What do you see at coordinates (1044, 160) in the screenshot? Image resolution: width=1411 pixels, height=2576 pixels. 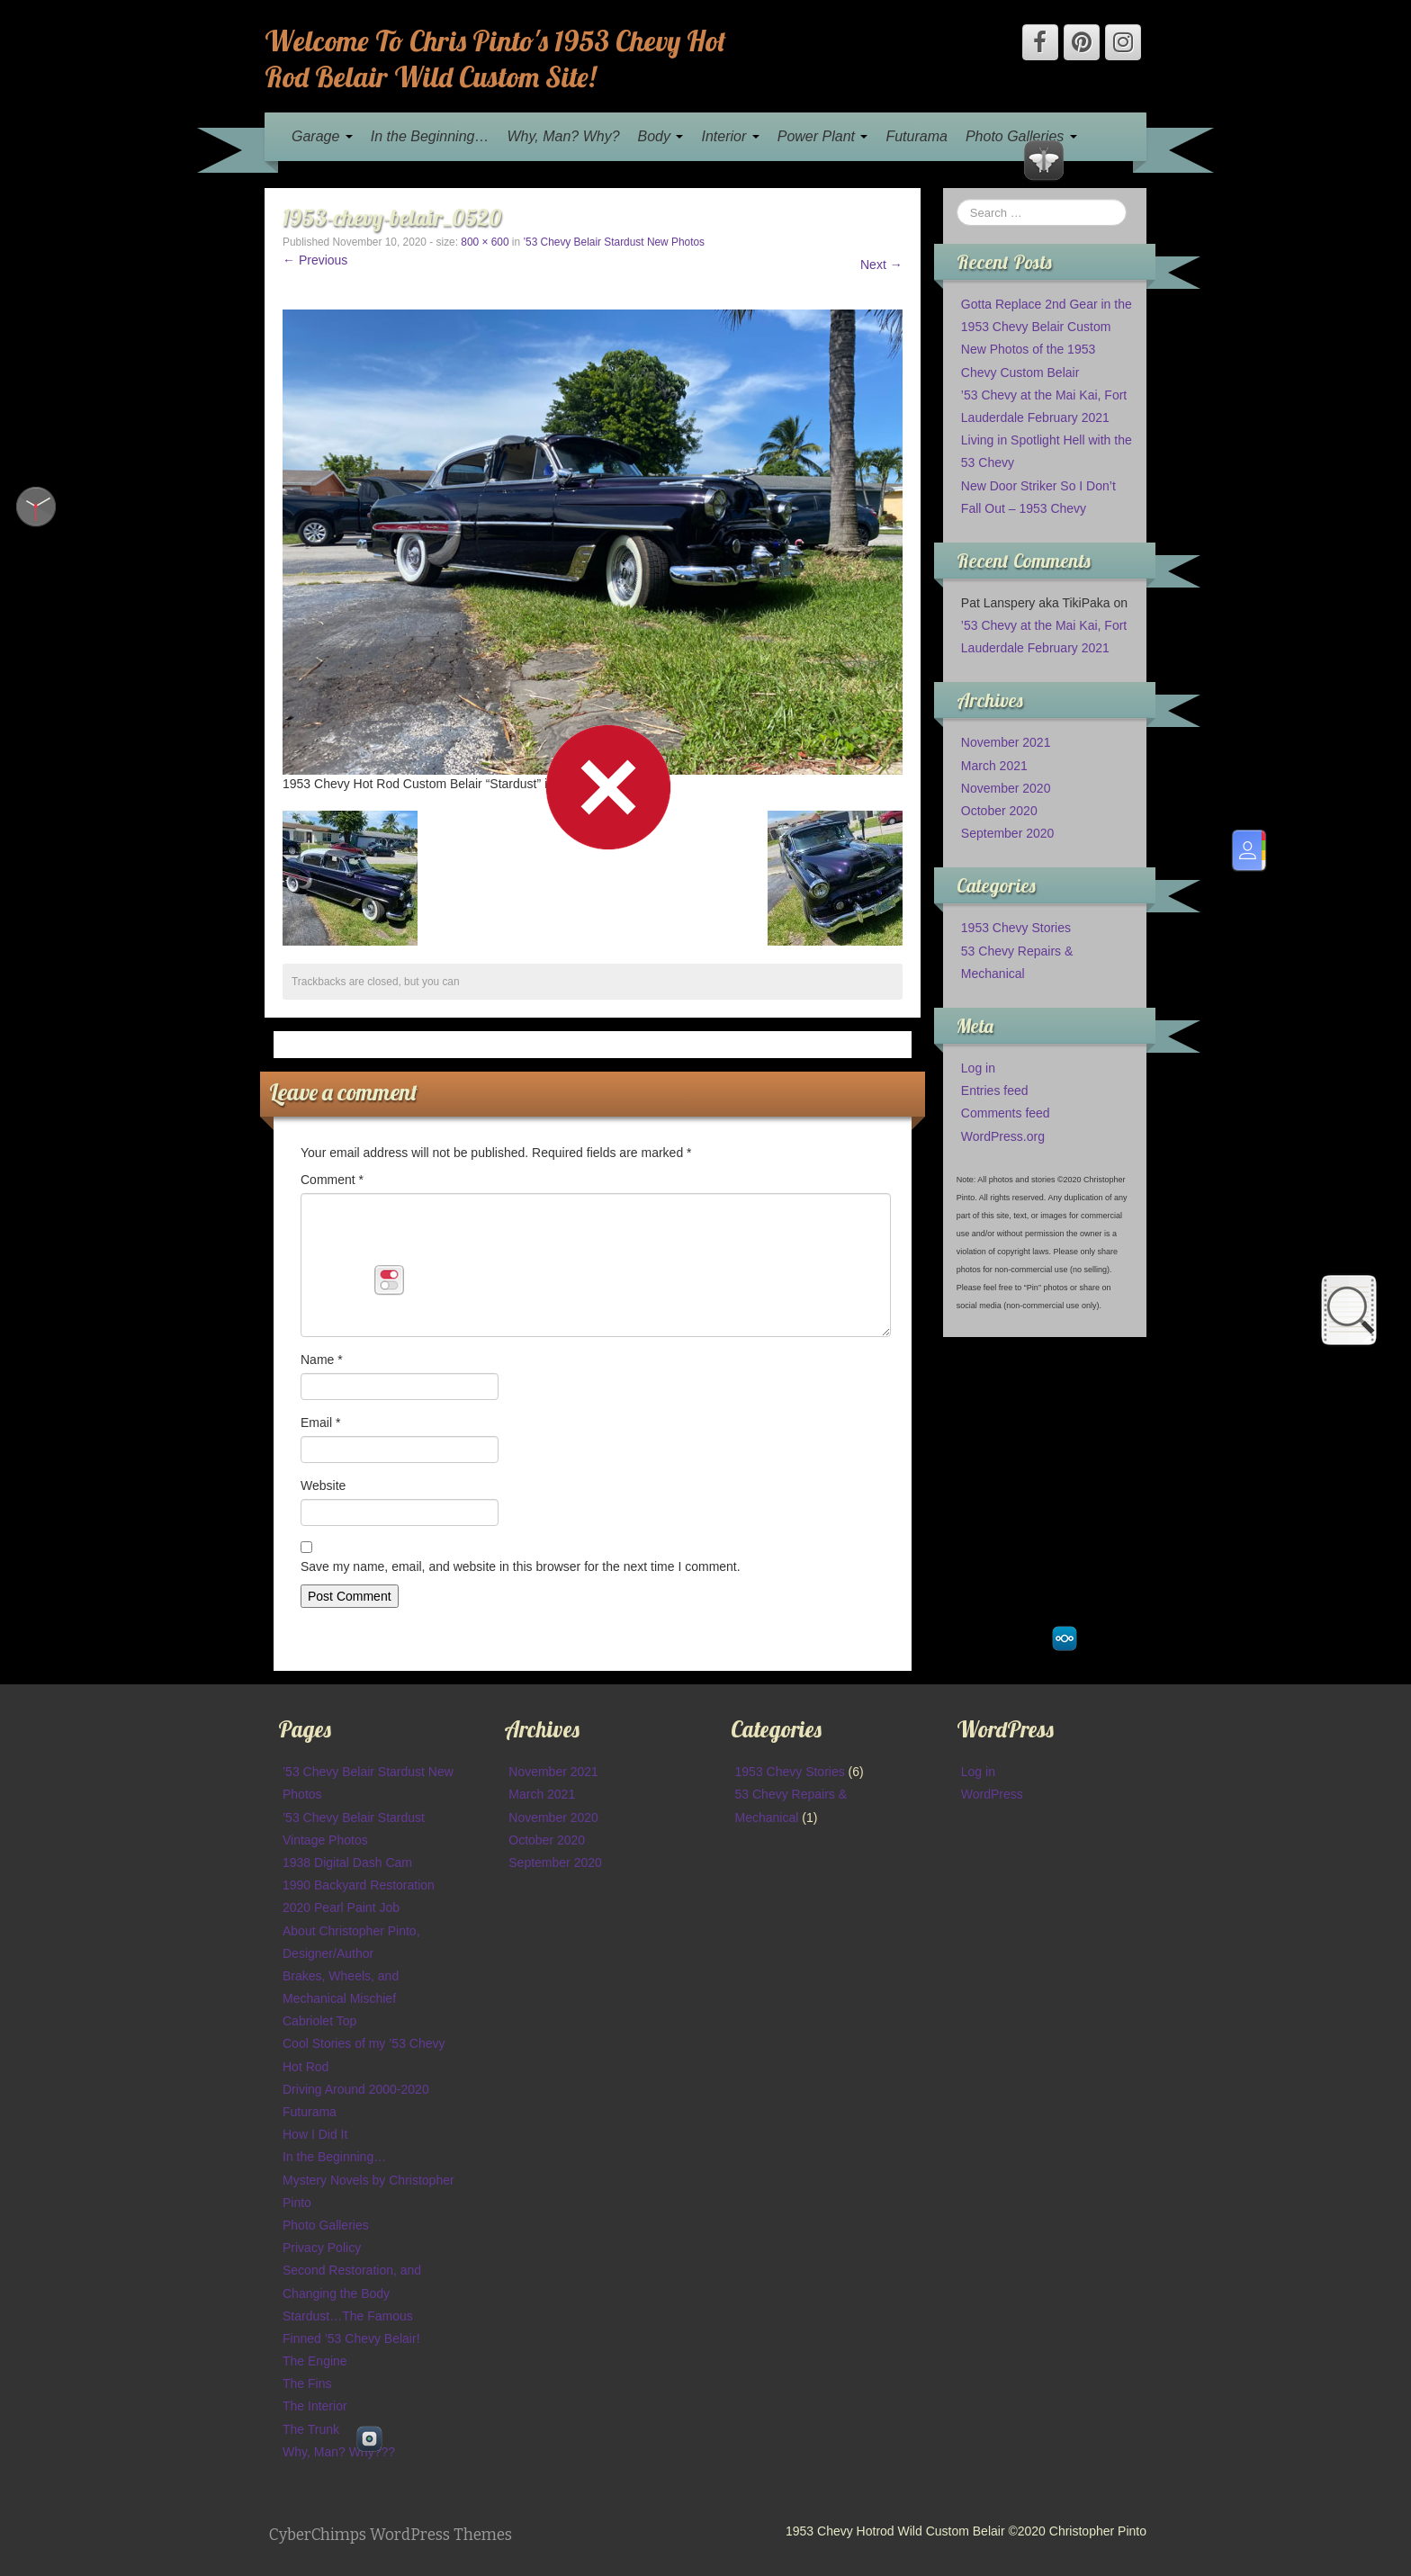 I see `open qmmp audio player` at bounding box center [1044, 160].